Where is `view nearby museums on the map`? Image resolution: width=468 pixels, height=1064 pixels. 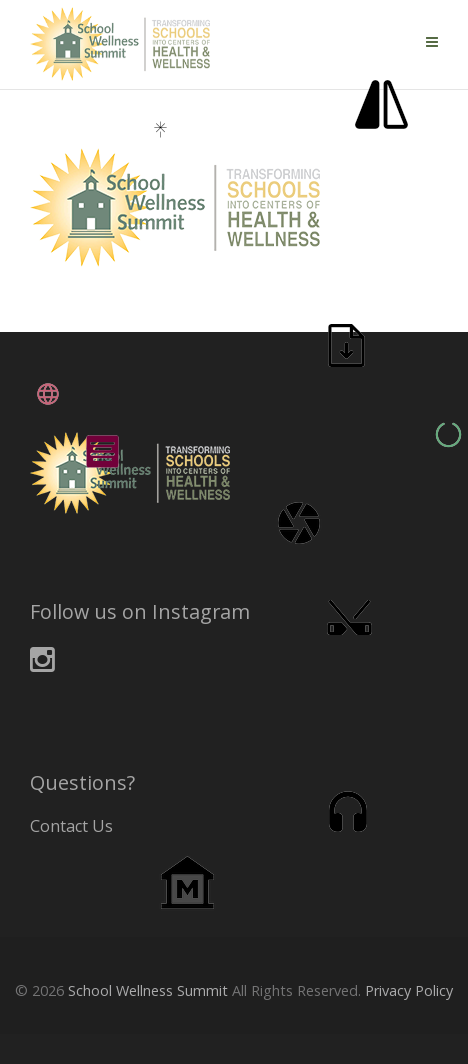 view nearby museums on the map is located at coordinates (187, 882).